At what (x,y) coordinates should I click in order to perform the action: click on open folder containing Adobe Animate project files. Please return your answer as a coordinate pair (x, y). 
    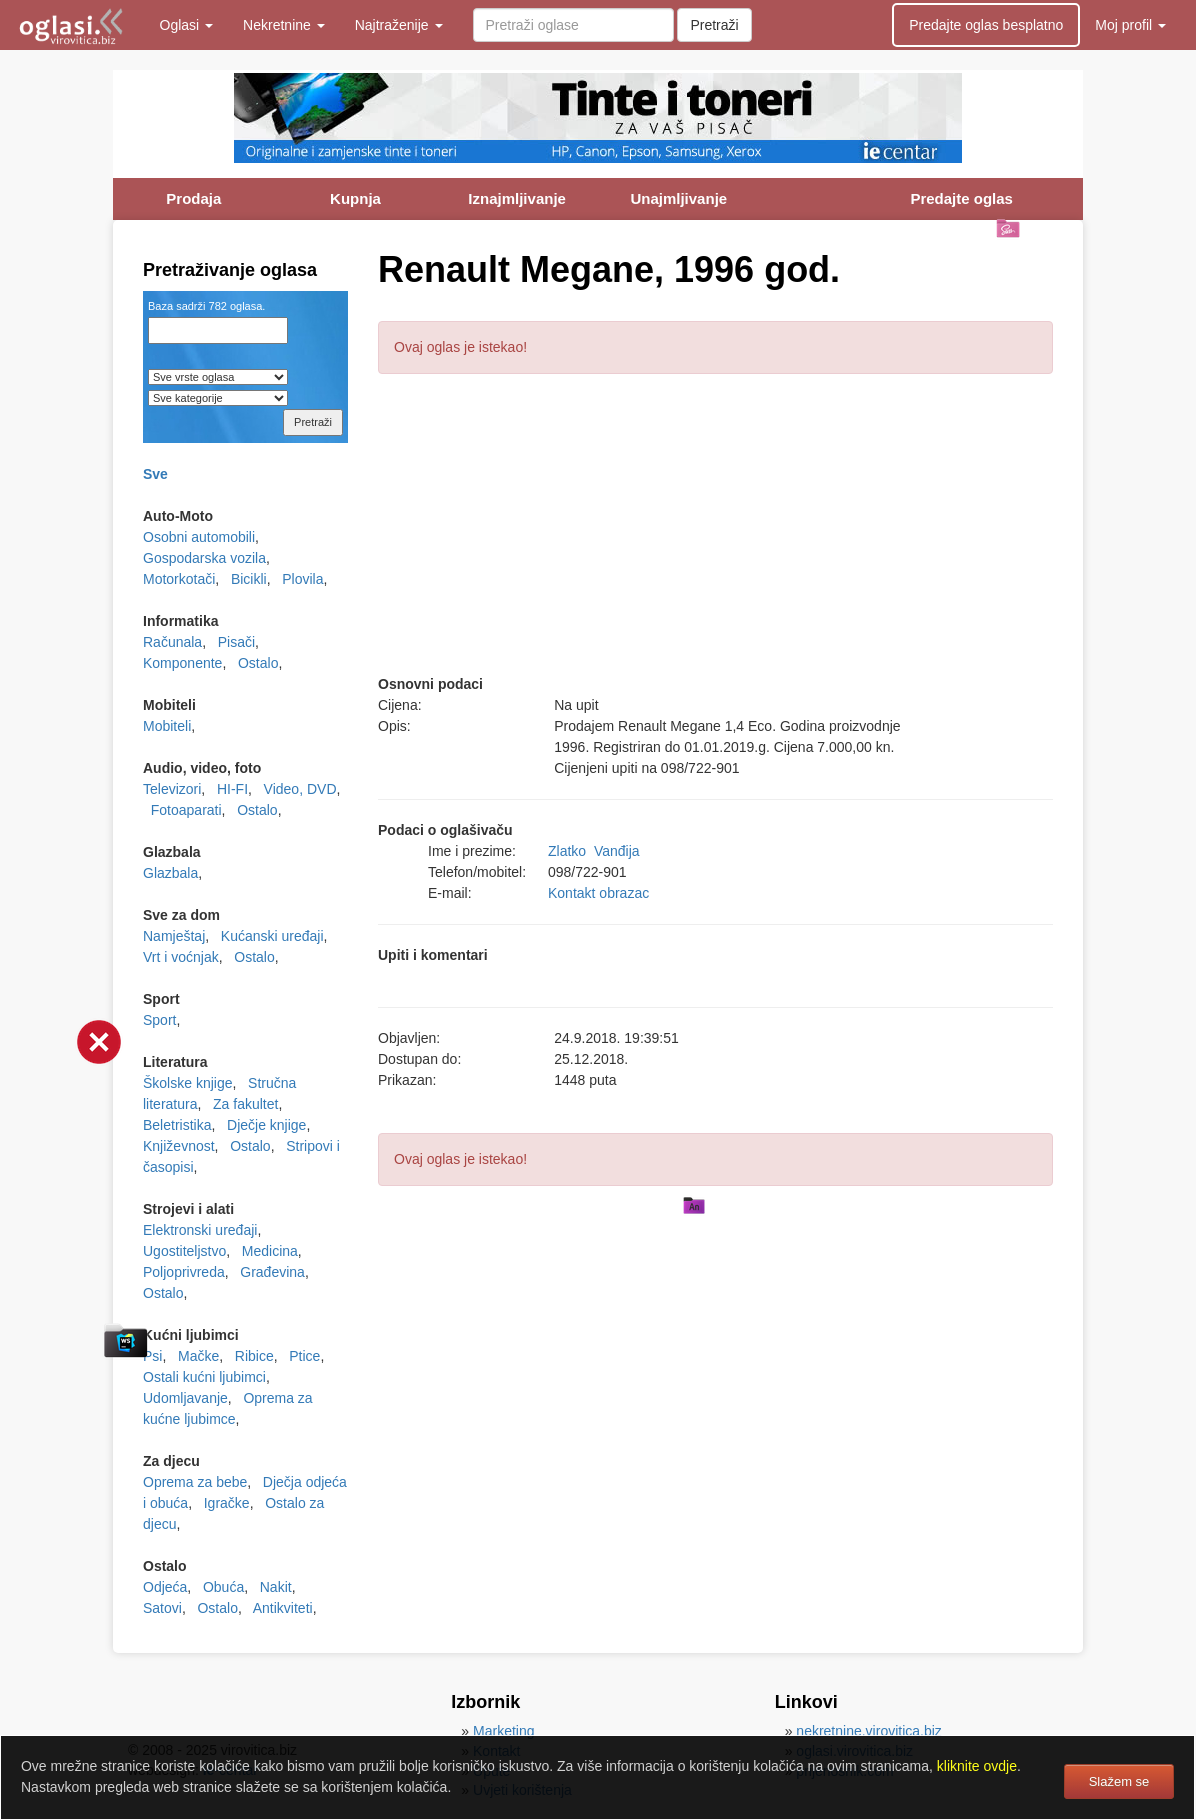
    Looking at the image, I should click on (694, 1206).